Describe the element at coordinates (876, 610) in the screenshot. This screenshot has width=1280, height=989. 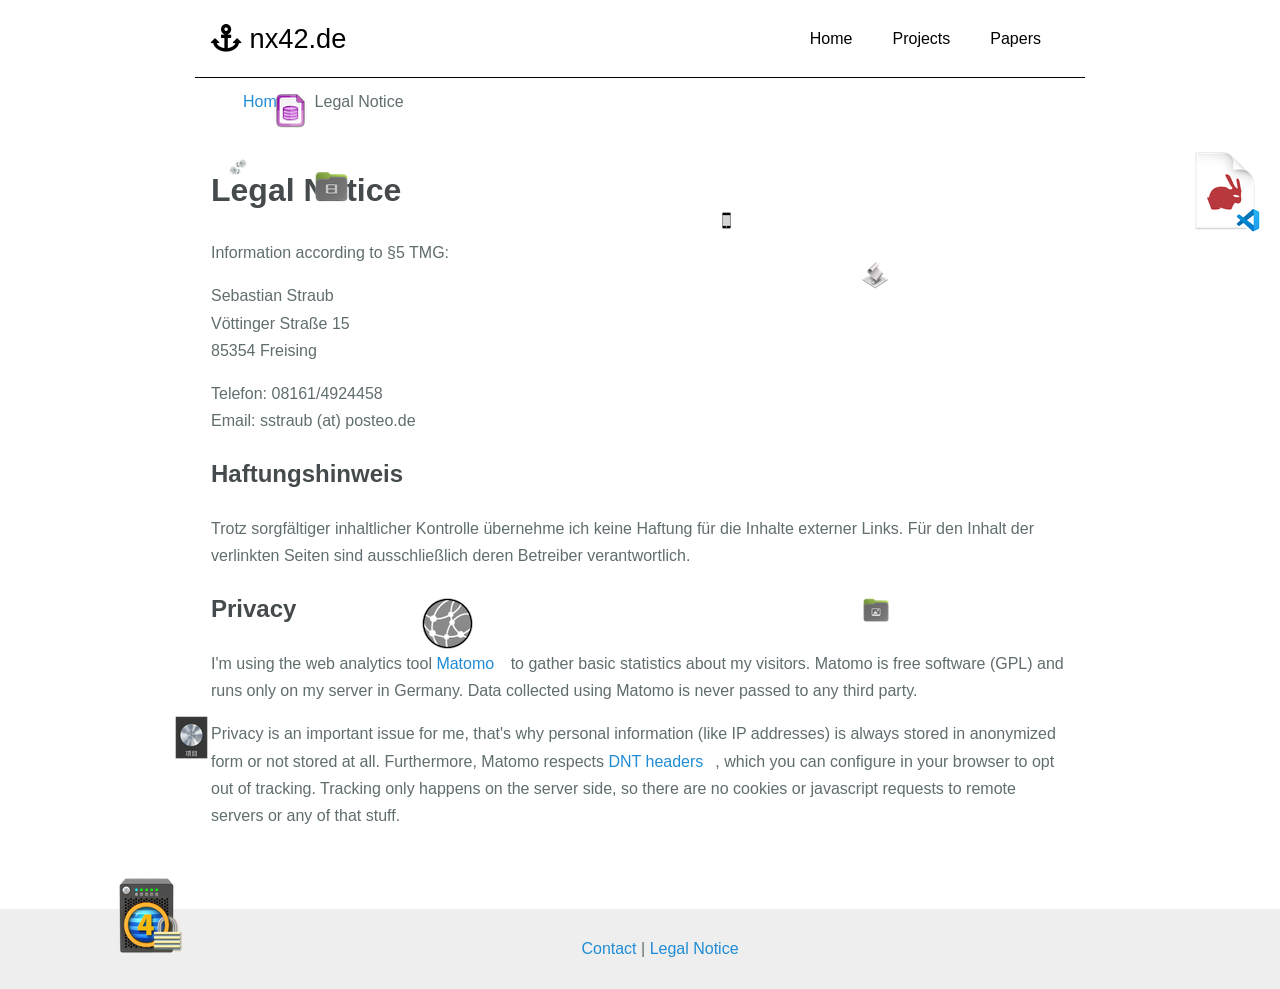
I see `open pictures folder` at that location.